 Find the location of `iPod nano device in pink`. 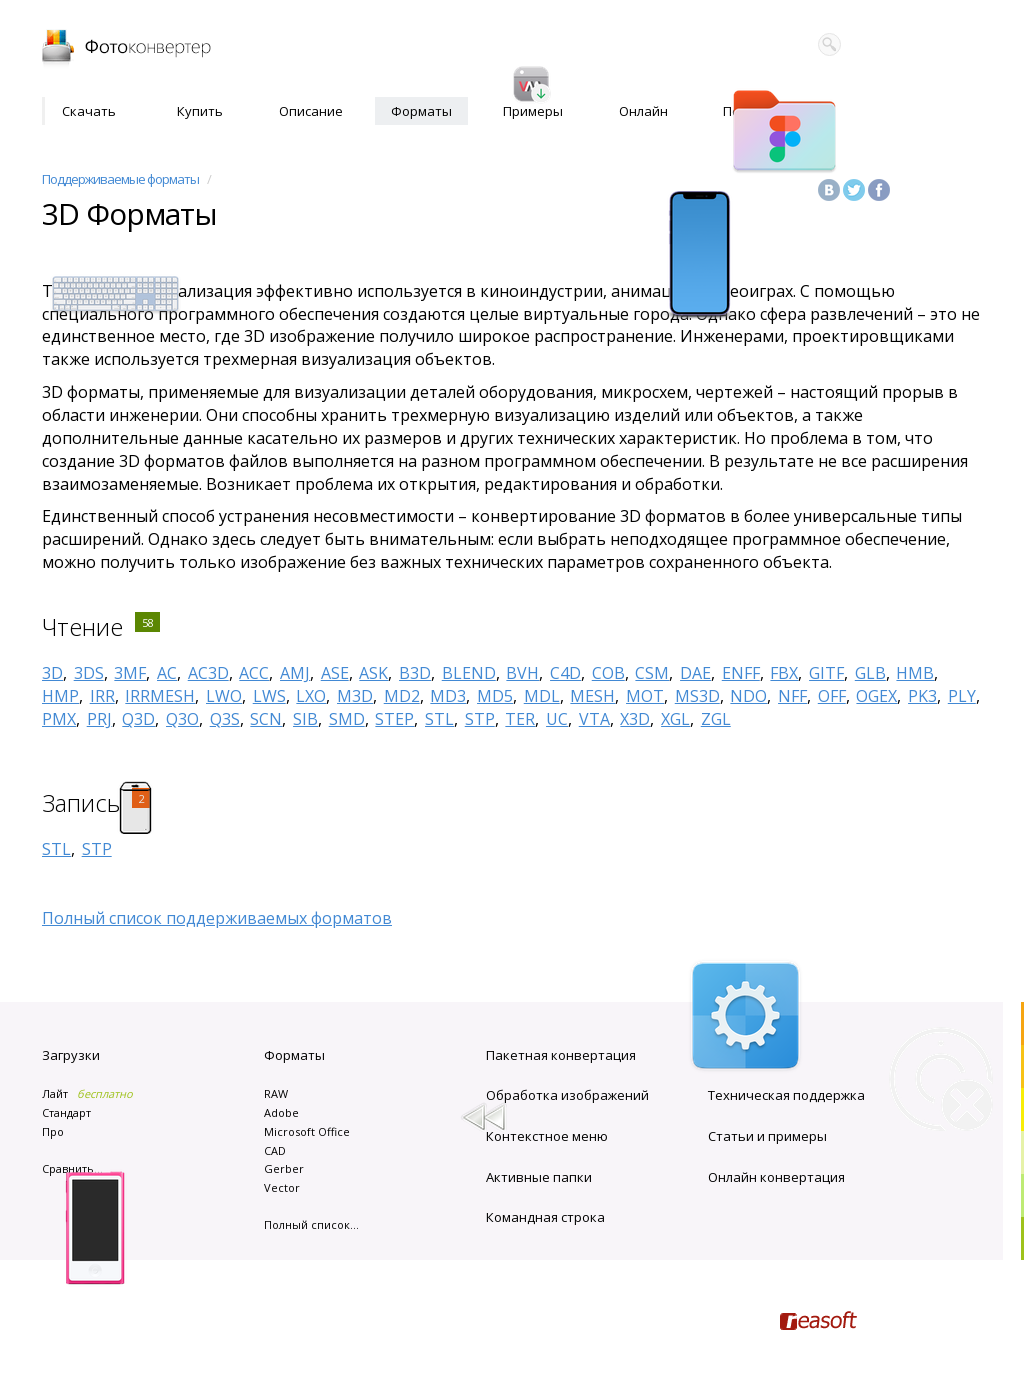

iPod nano device in pink is located at coordinates (95, 1228).